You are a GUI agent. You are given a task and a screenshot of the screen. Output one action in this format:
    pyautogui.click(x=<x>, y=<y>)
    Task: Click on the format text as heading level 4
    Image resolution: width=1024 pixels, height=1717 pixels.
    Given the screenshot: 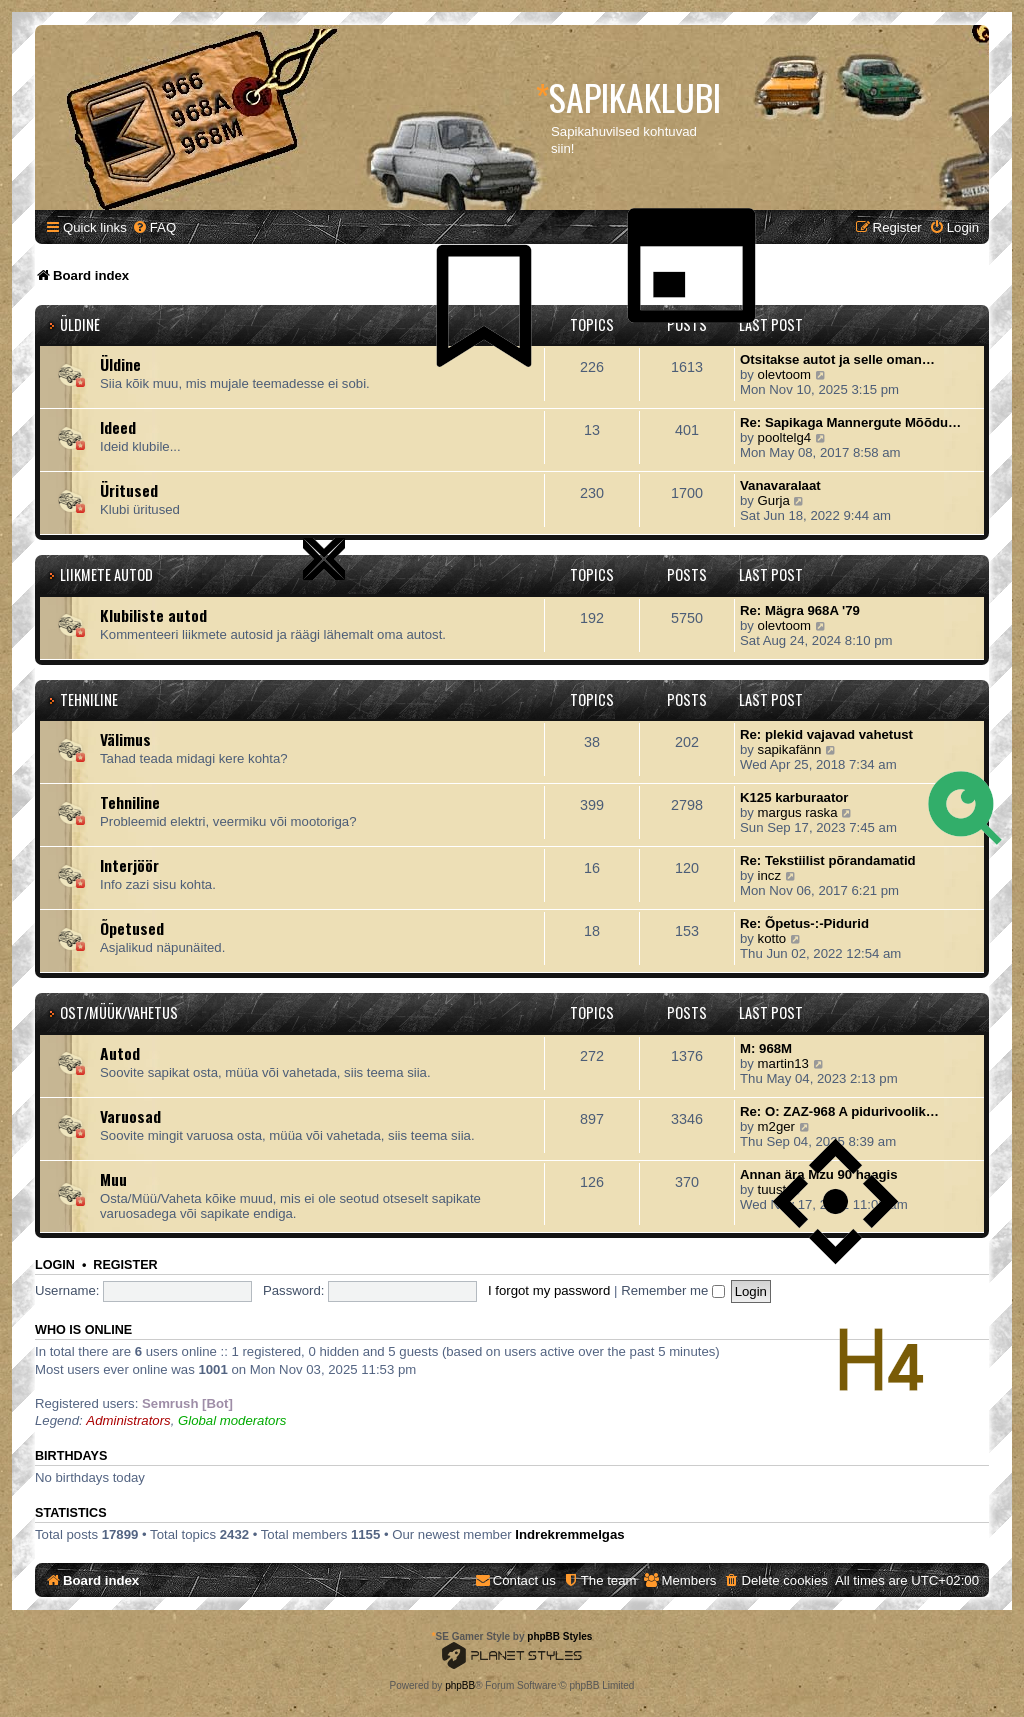 What is the action you would take?
    pyautogui.click(x=878, y=1359)
    